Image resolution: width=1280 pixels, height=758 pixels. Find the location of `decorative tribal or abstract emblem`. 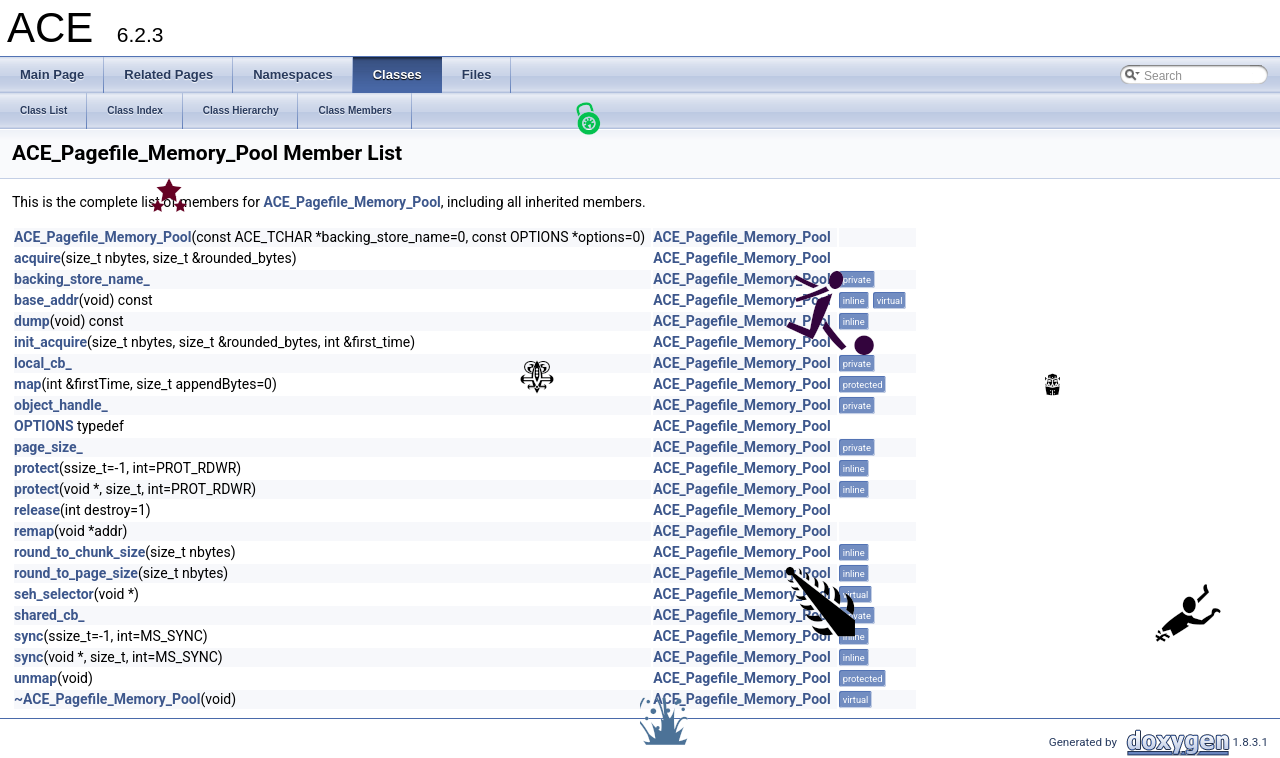

decorative tribal or abstract emblem is located at coordinates (537, 377).